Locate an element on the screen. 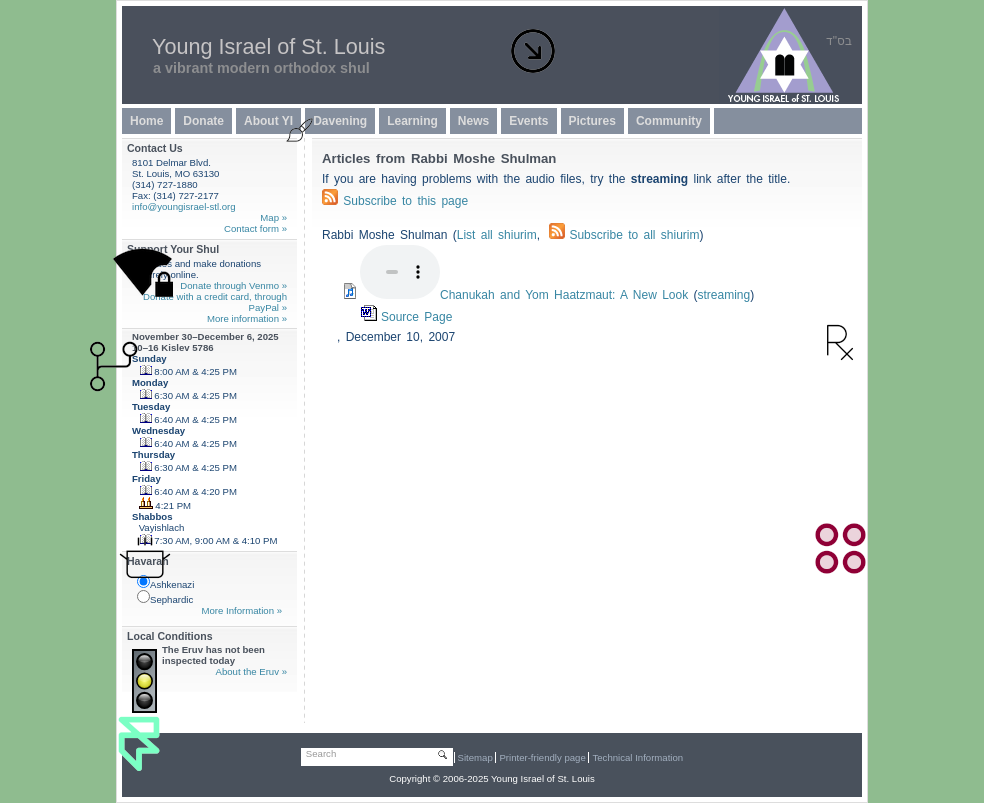 The image size is (984, 803). open app grid or menu is located at coordinates (840, 548).